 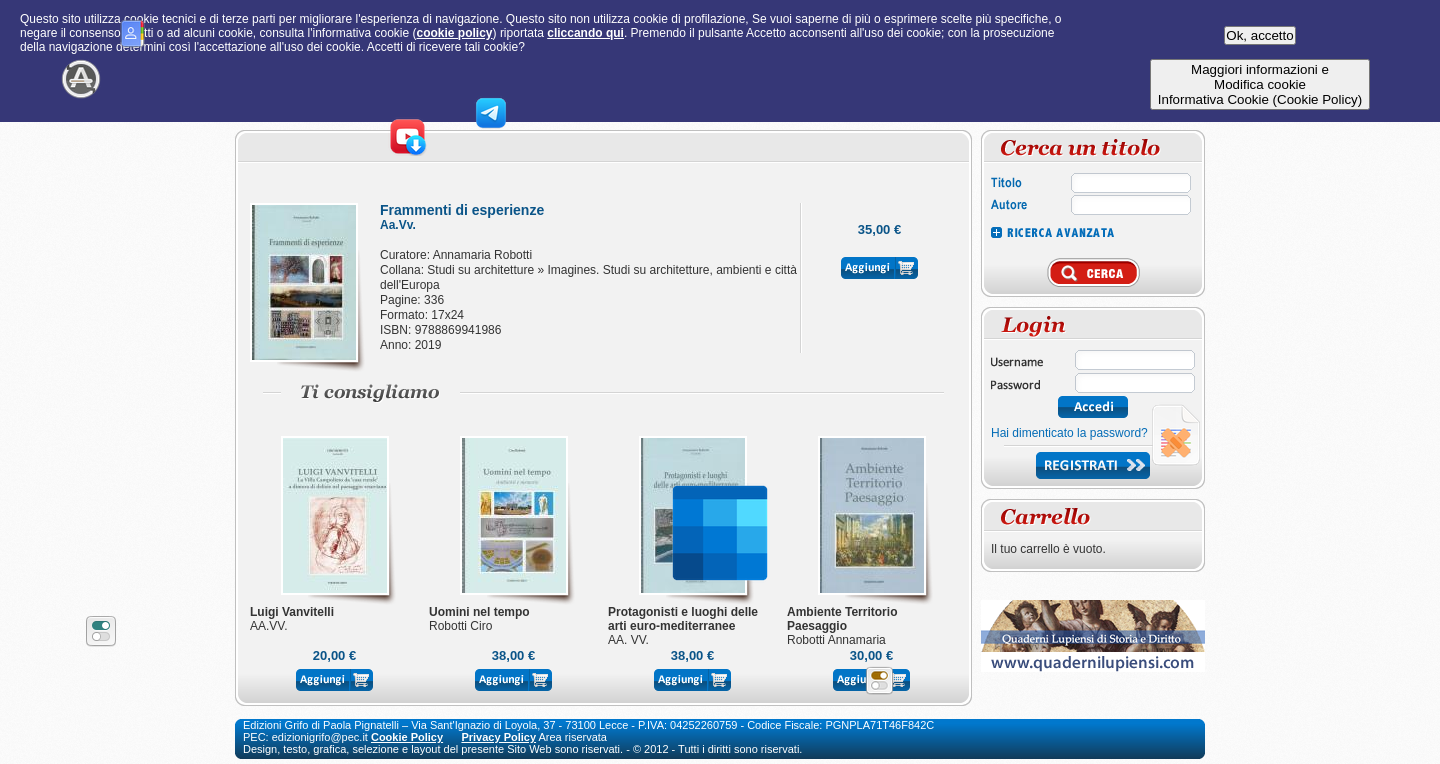 What do you see at coordinates (407, 136) in the screenshot?
I see `download videos from youtube` at bounding box center [407, 136].